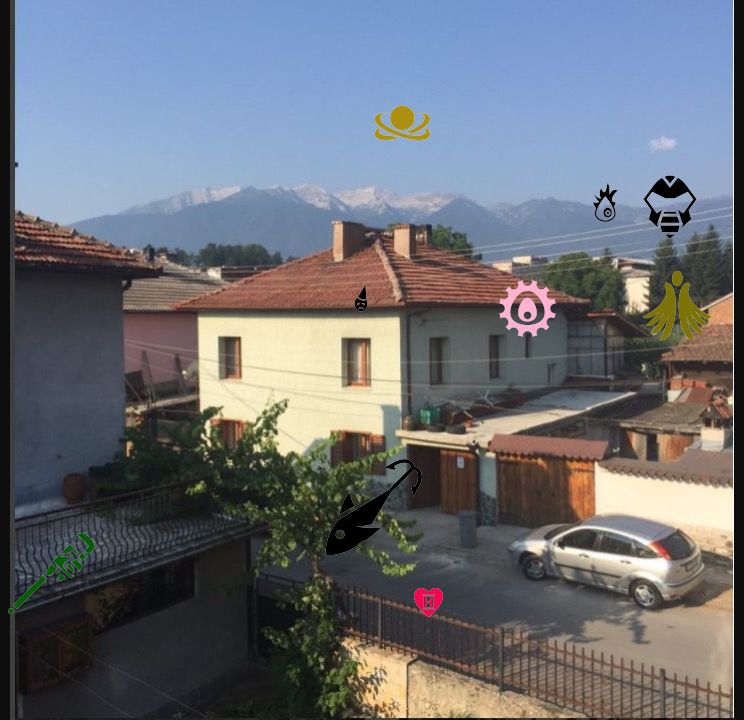 The height and width of the screenshot is (720, 744). Describe the element at coordinates (677, 305) in the screenshot. I see `equip a wing cloak or cape item` at that location.